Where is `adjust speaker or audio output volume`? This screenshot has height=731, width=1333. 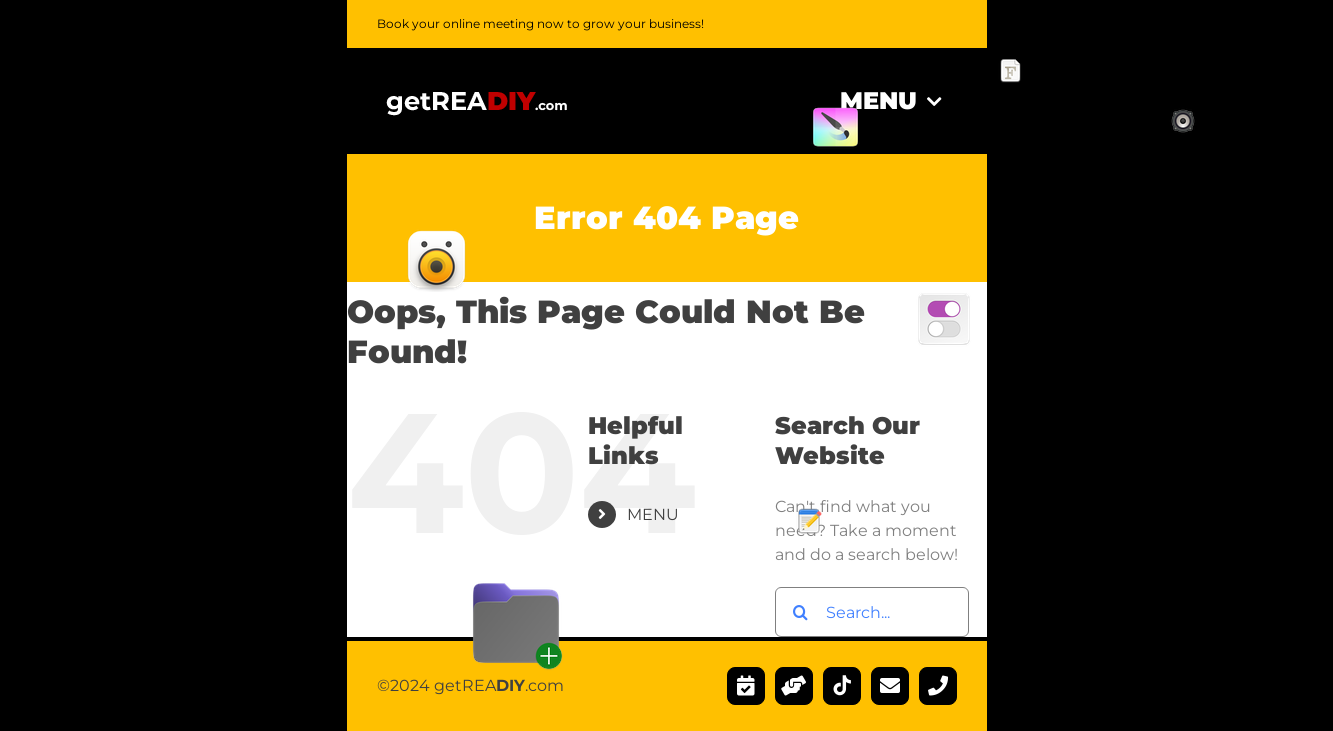
adjust speaker or audio output volume is located at coordinates (1183, 121).